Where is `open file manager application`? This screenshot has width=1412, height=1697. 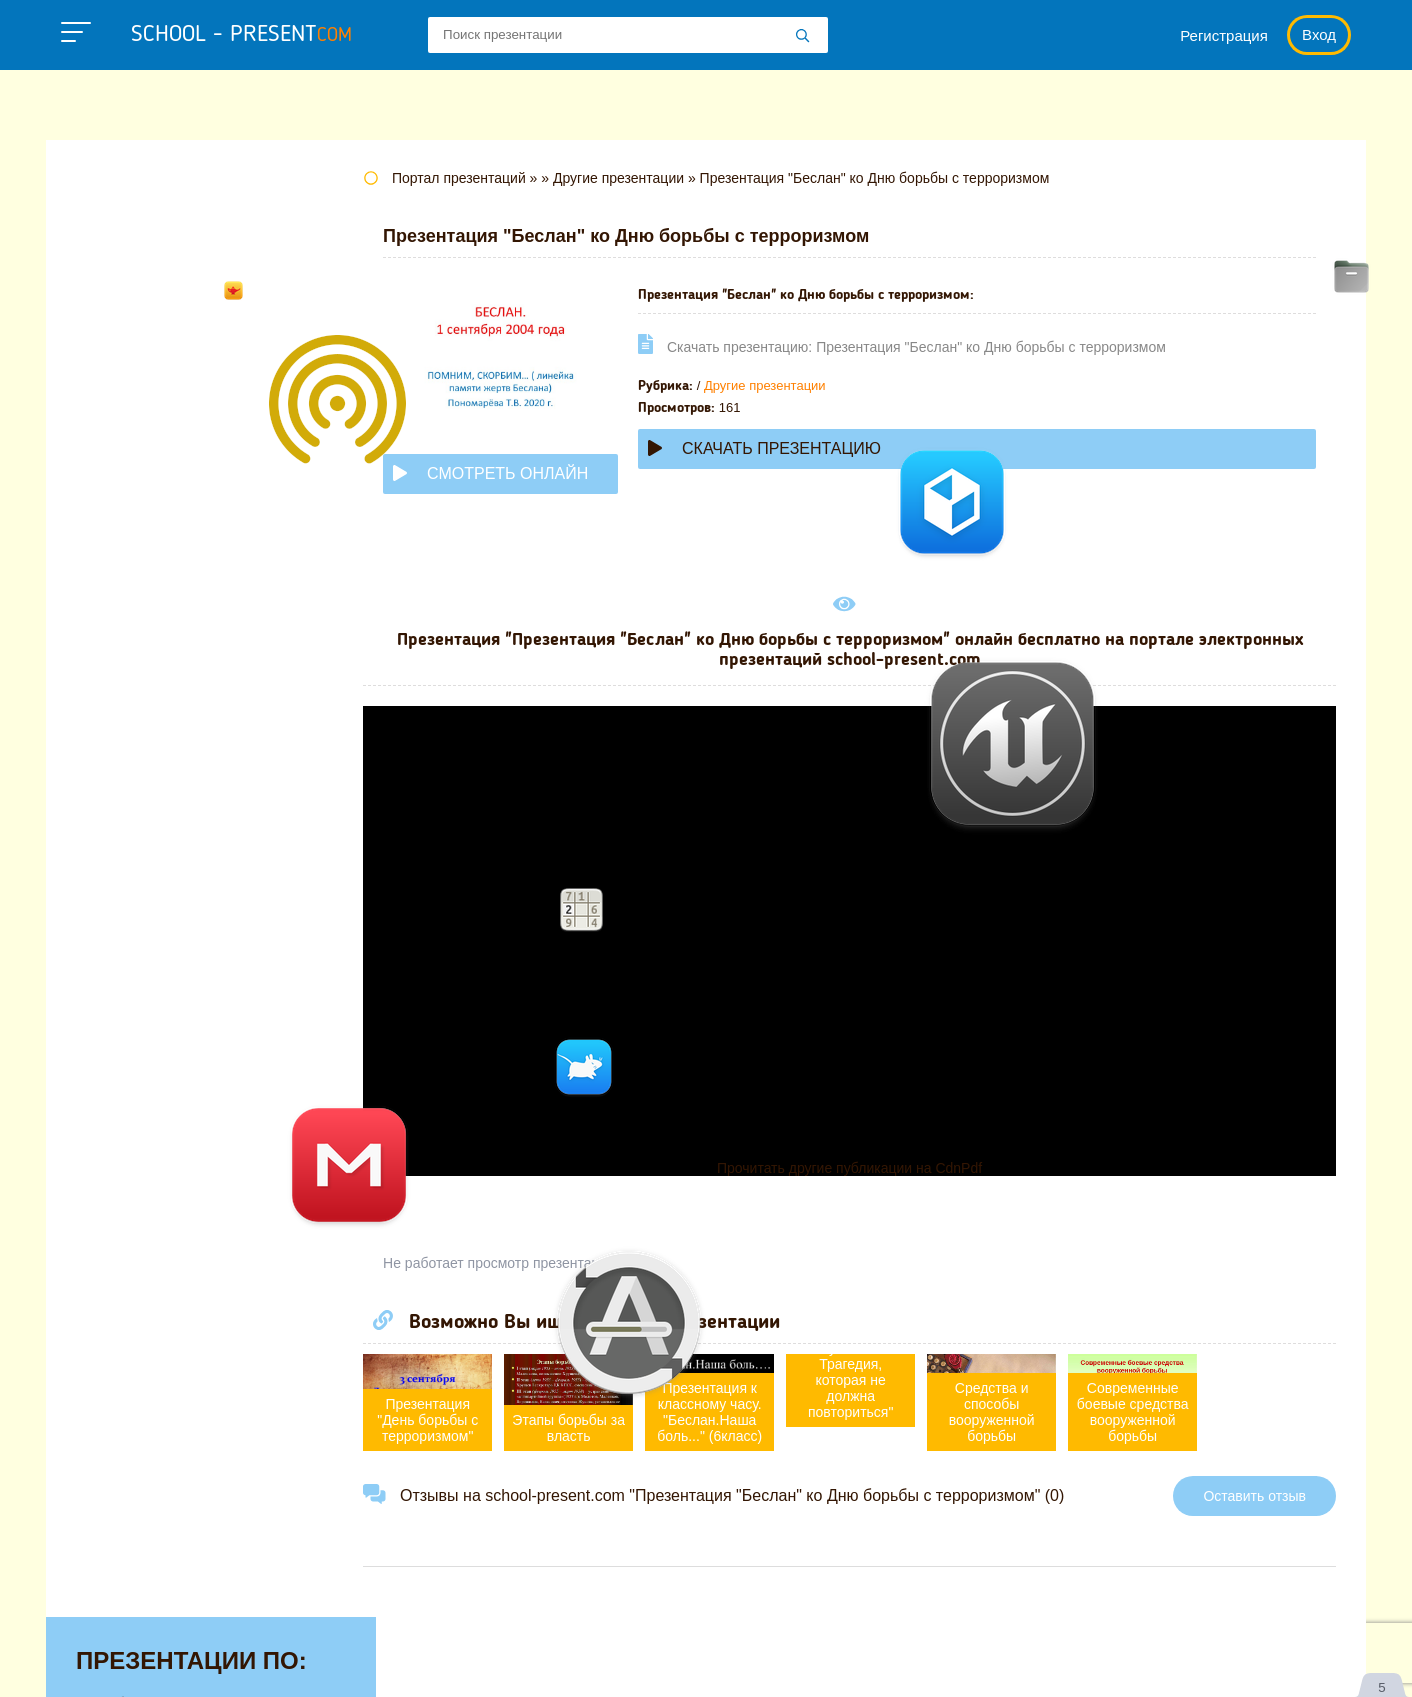
open file manager application is located at coordinates (1351, 276).